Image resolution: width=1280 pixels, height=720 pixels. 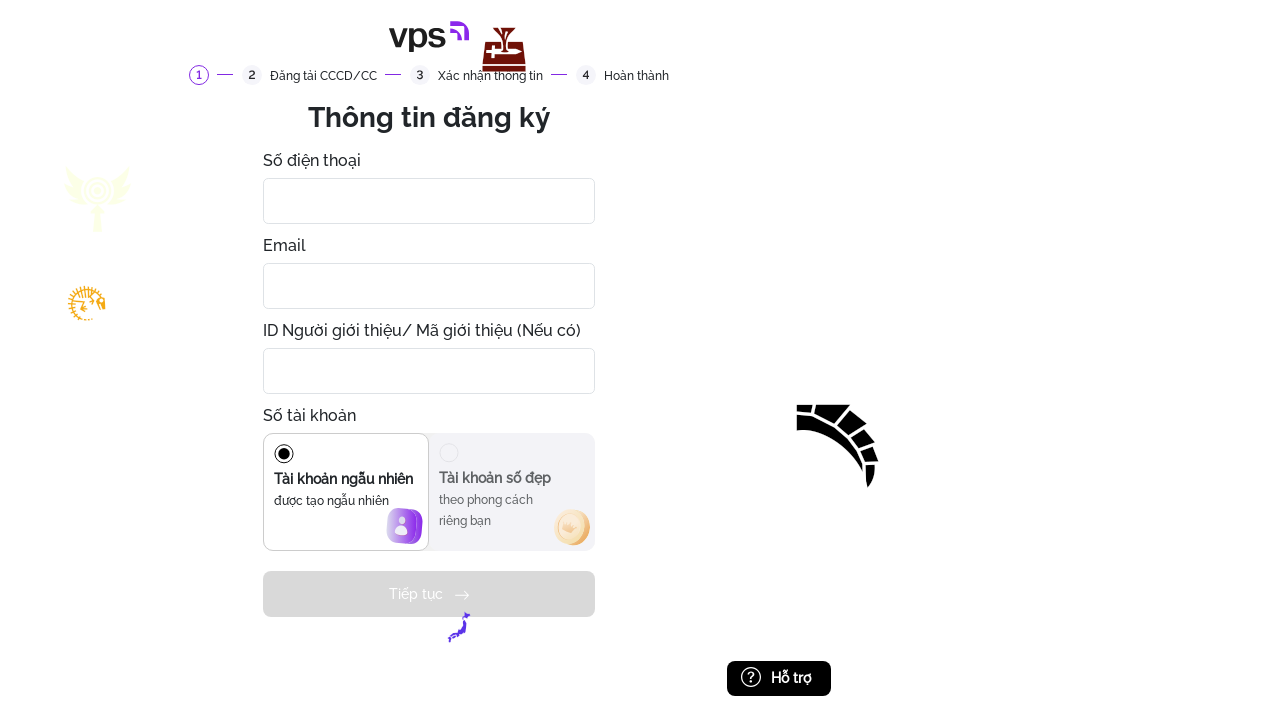 What do you see at coordinates (86, 303) in the screenshot?
I see `access fossil or dinosaur collection` at bounding box center [86, 303].